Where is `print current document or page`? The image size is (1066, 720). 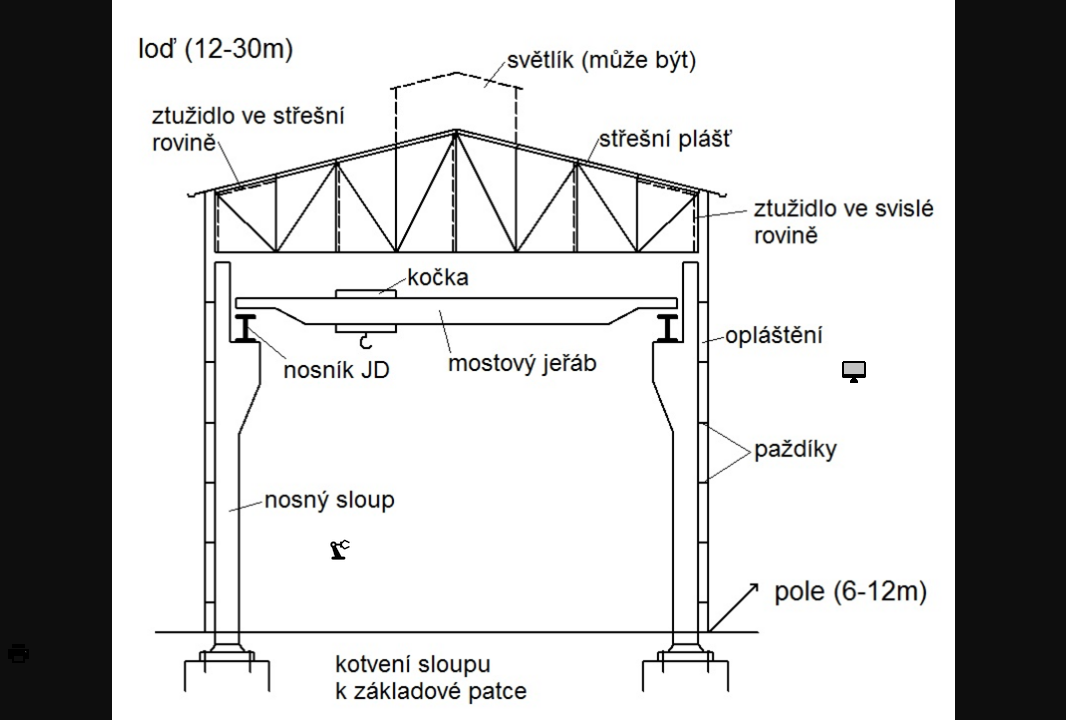
print current document or page is located at coordinates (18, 653).